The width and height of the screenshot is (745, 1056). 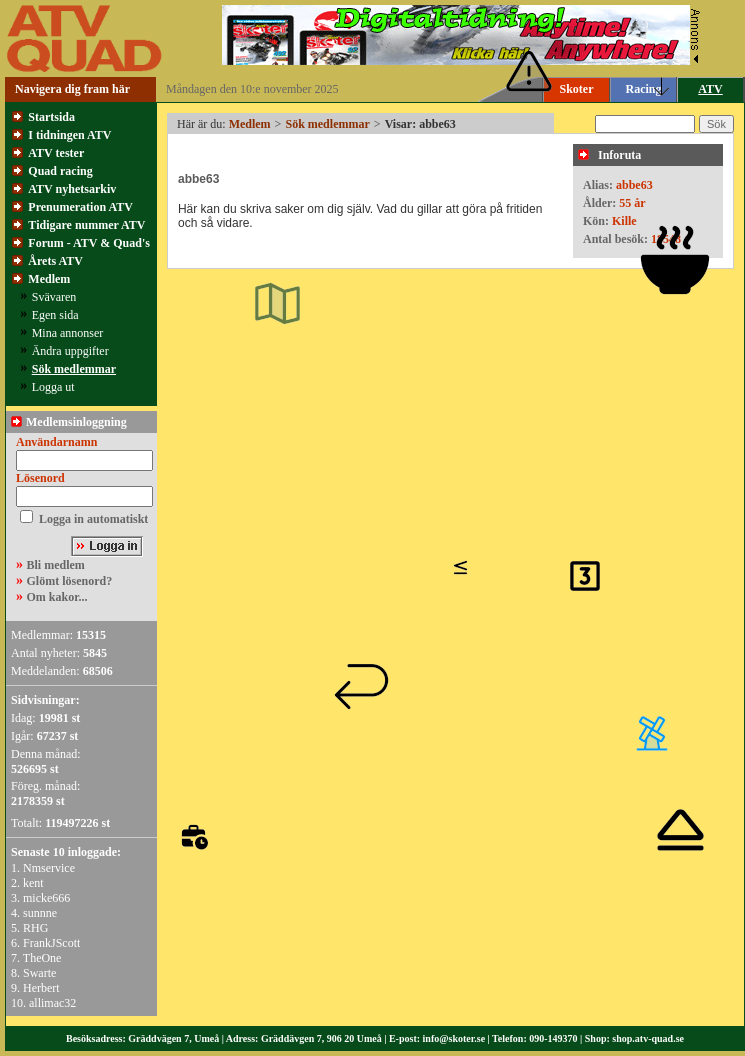 What do you see at coordinates (193, 836) in the screenshot?
I see `view business hours or schedule` at bounding box center [193, 836].